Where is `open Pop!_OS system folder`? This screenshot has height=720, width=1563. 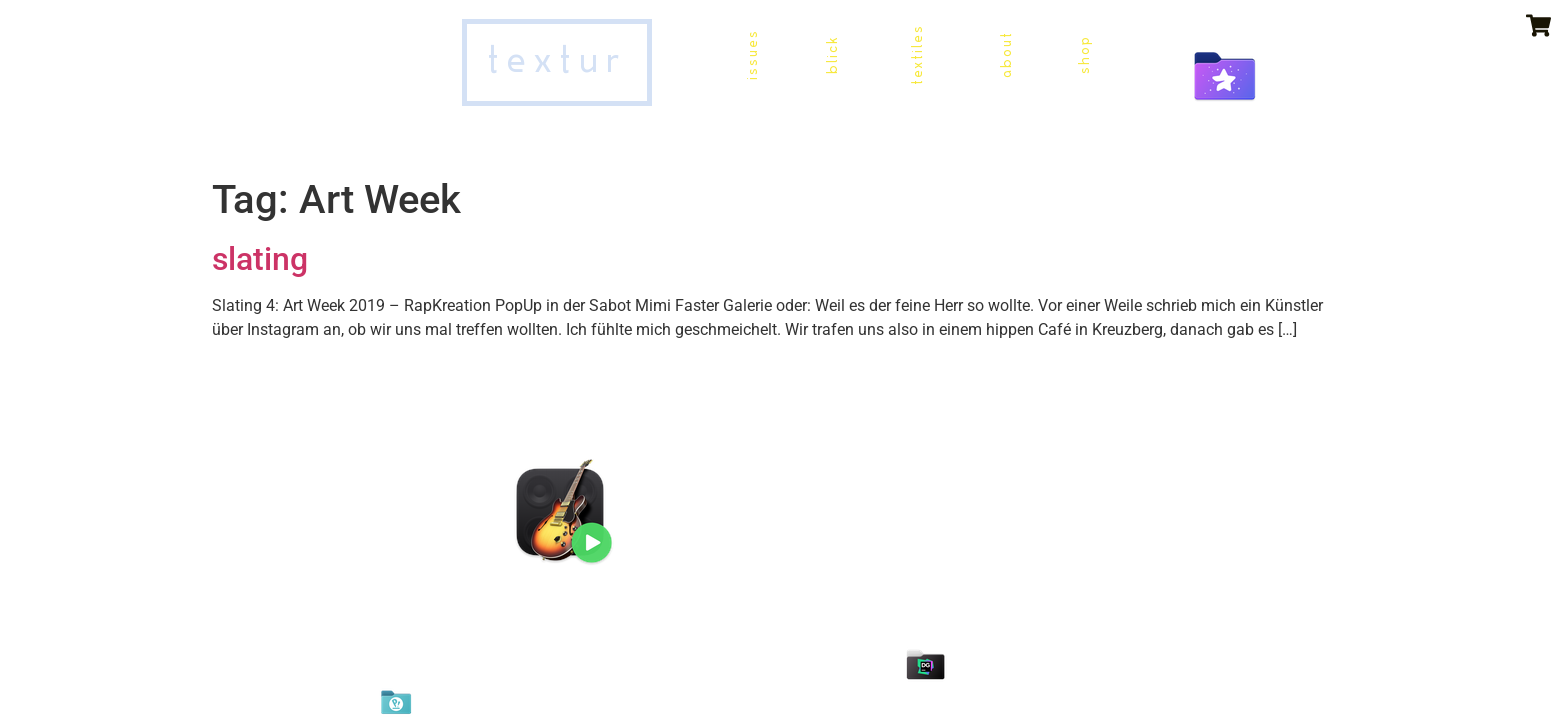
open Pop!_OS system folder is located at coordinates (396, 703).